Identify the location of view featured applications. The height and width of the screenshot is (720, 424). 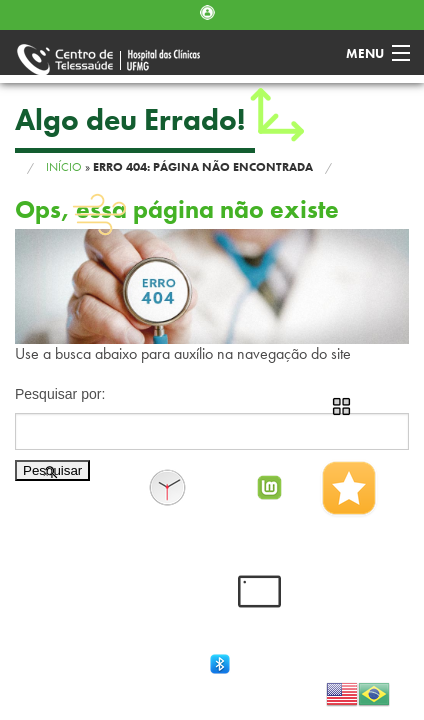
(349, 488).